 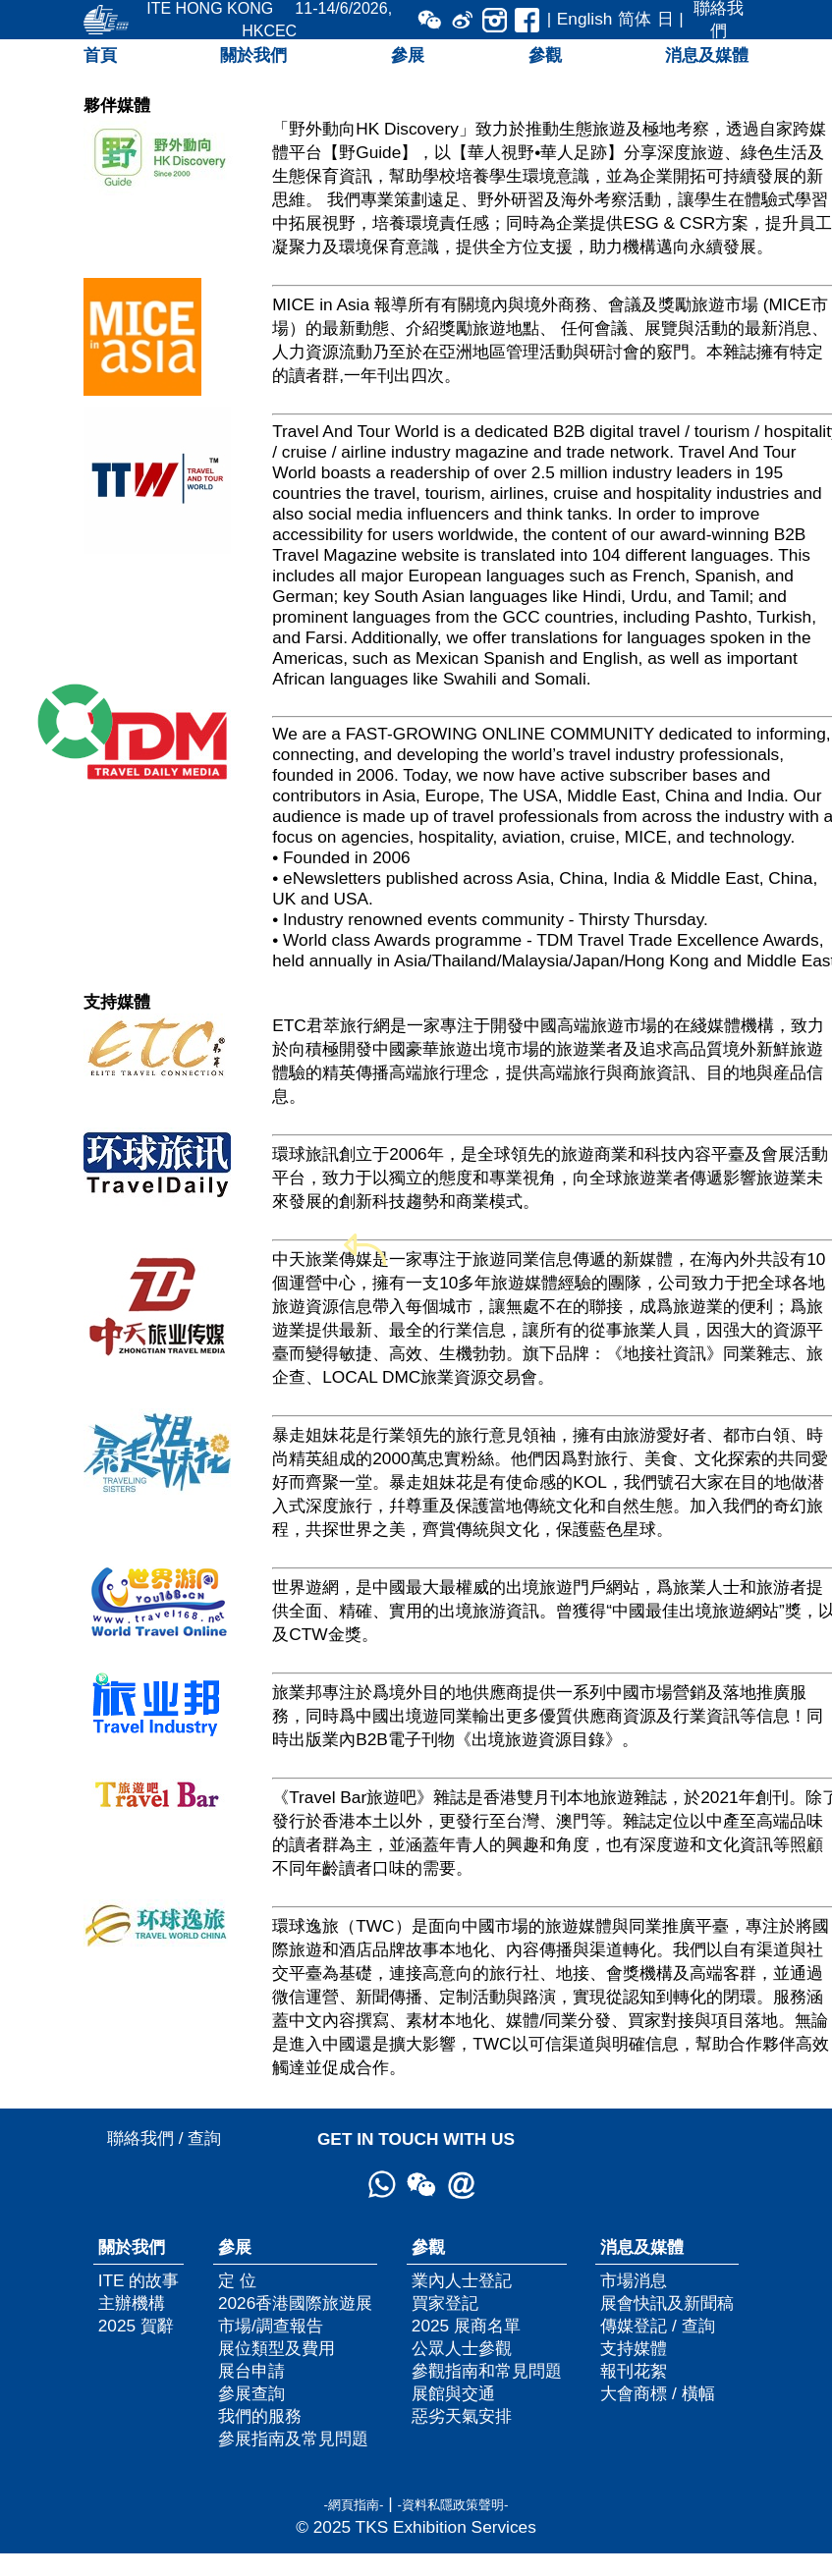 What do you see at coordinates (364, 1249) in the screenshot?
I see `reply to a message` at bounding box center [364, 1249].